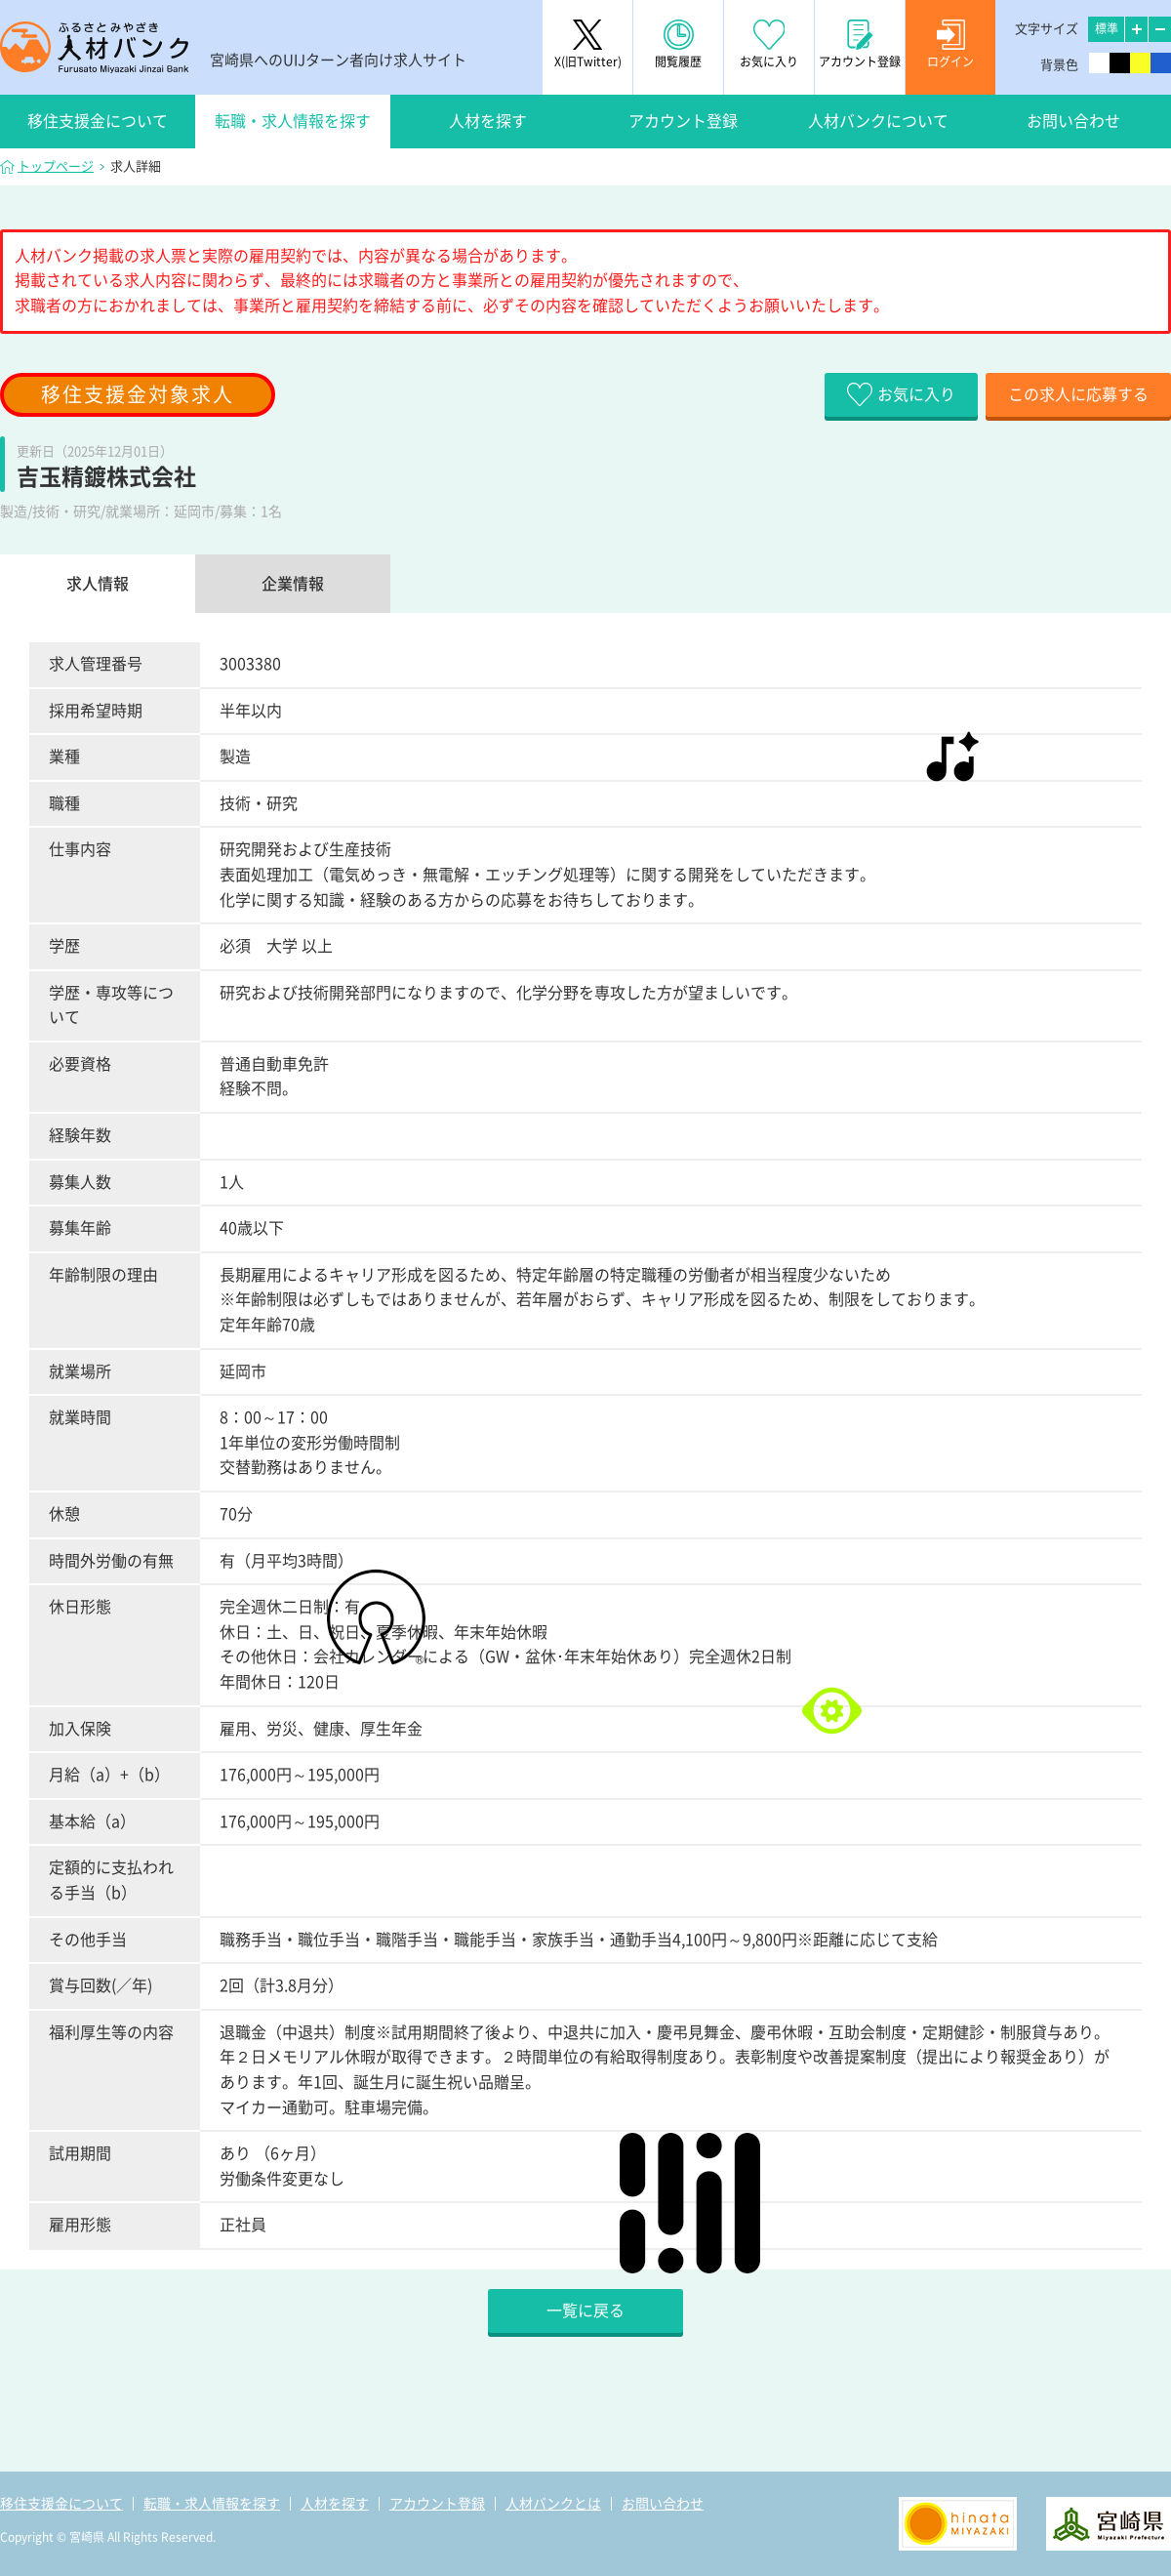  What do you see at coordinates (831, 1710) in the screenshot?
I see `phabricator code review and project management platform logo` at bounding box center [831, 1710].